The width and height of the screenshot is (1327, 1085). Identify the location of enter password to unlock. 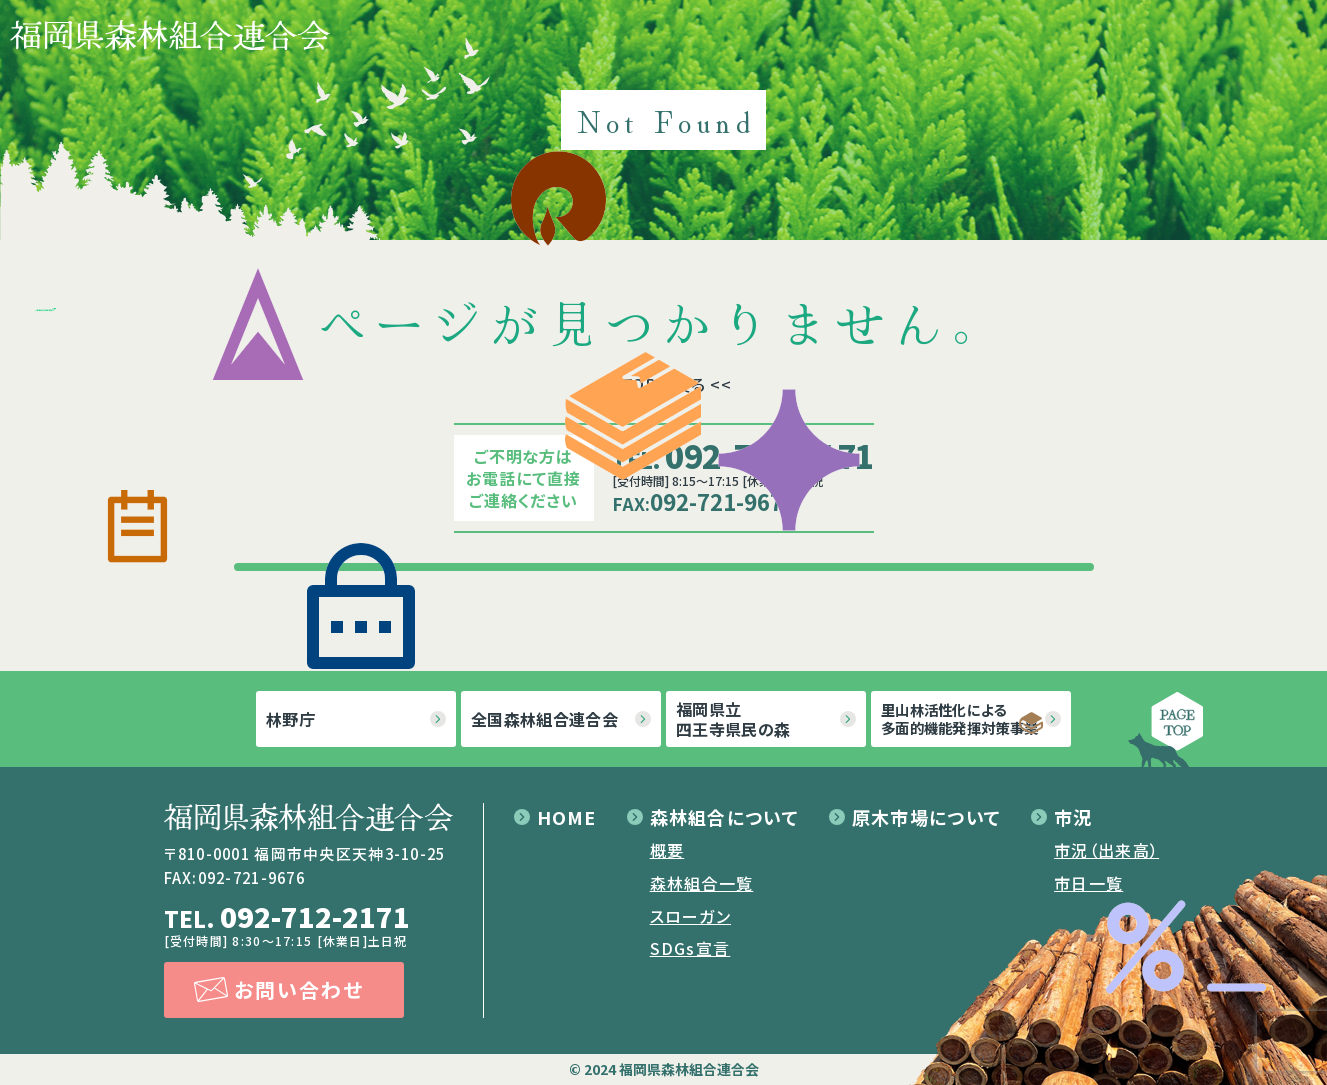
(361, 609).